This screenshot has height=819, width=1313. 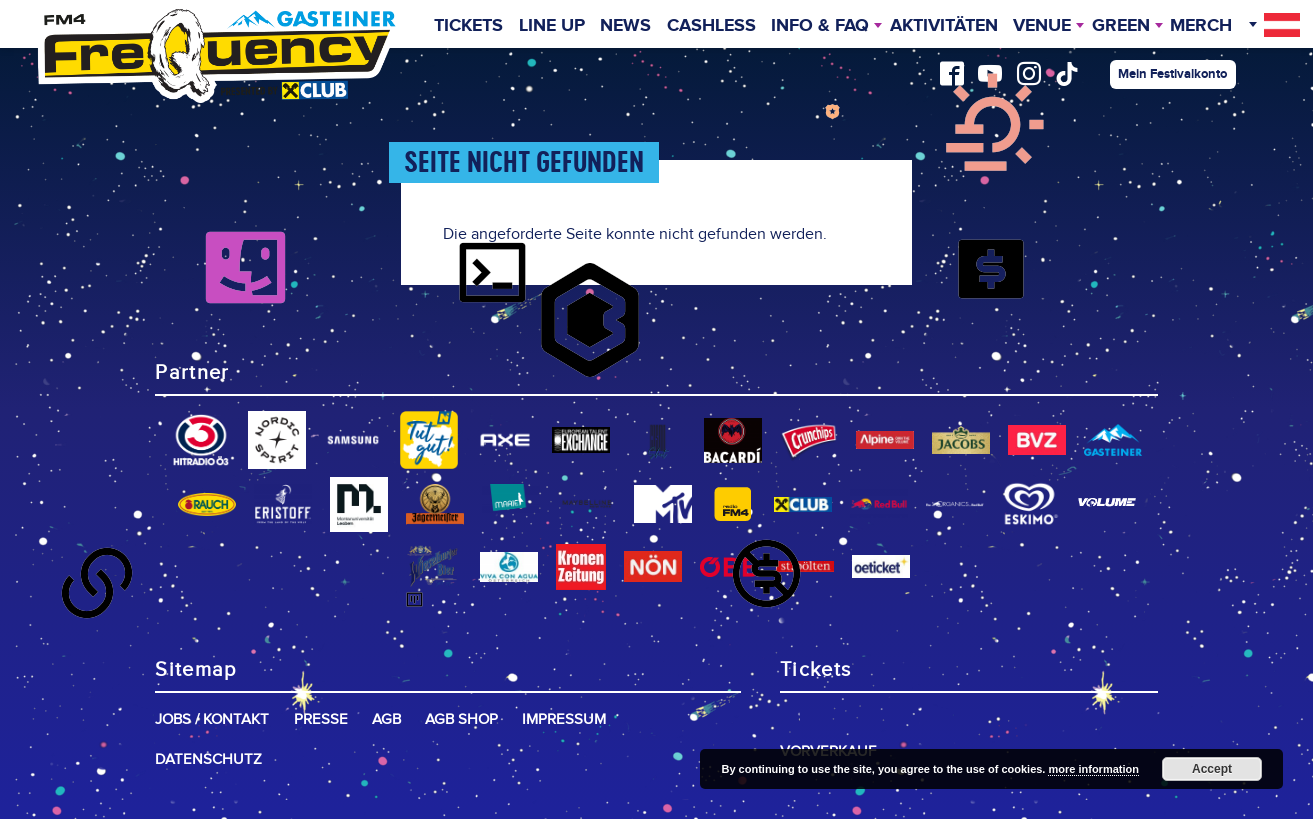 I want to click on access financial or payment settings, so click(x=991, y=269).